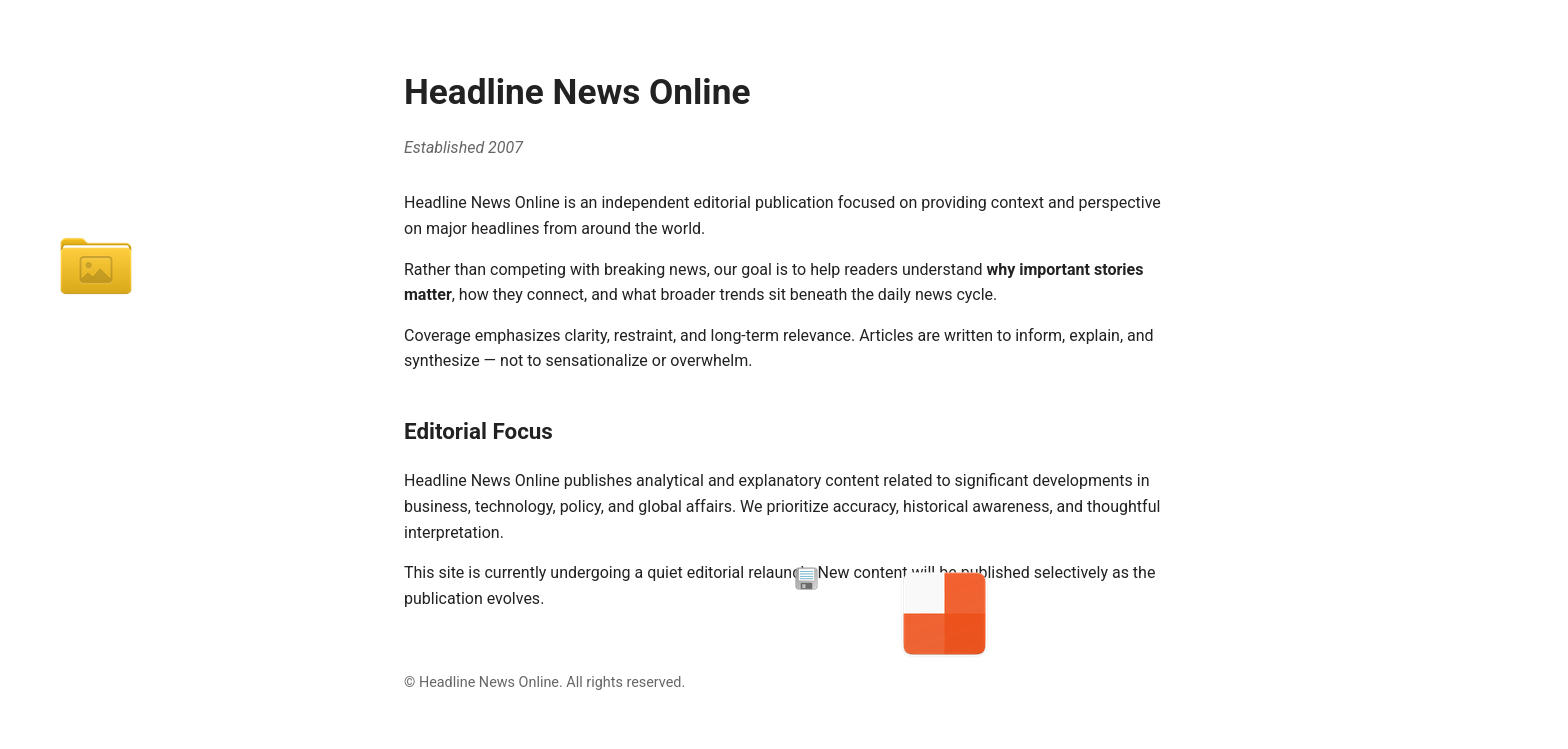 The image size is (1568, 749). What do you see at coordinates (96, 266) in the screenshot?
I see `open your images folder` at bounding box center [96, 266].